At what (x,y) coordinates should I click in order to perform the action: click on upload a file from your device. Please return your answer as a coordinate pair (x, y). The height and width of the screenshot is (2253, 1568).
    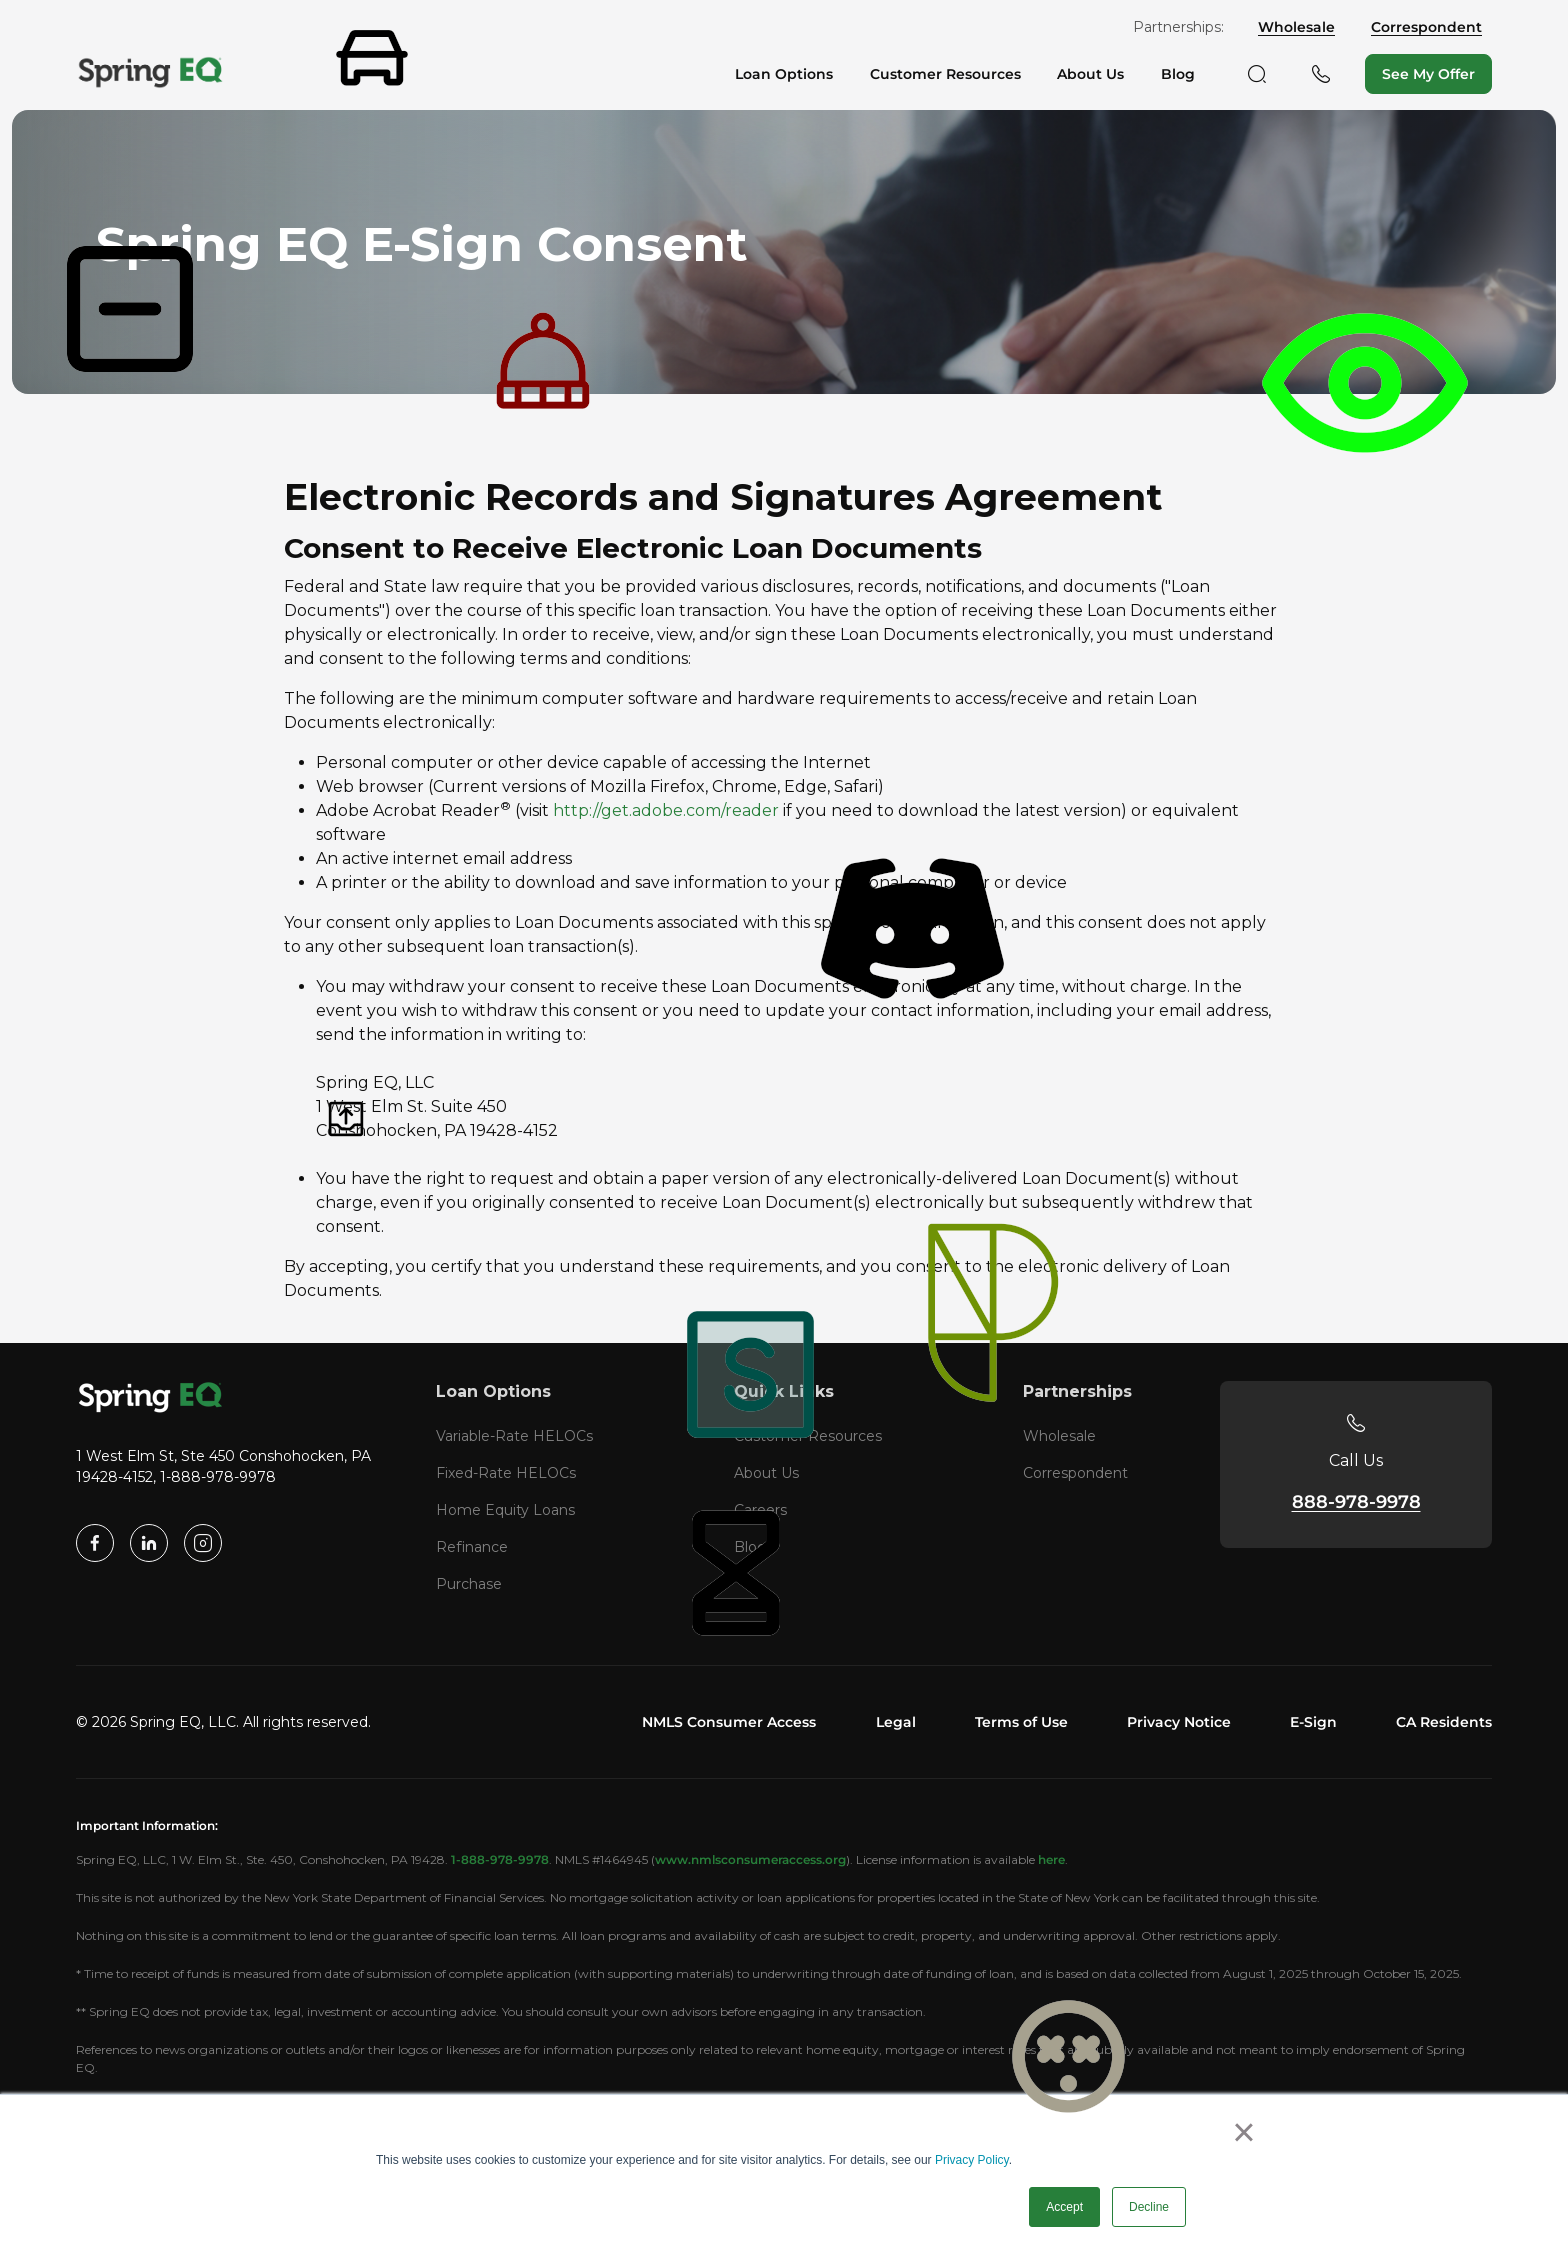
    Looking at the image, I should click on (346, 1119).